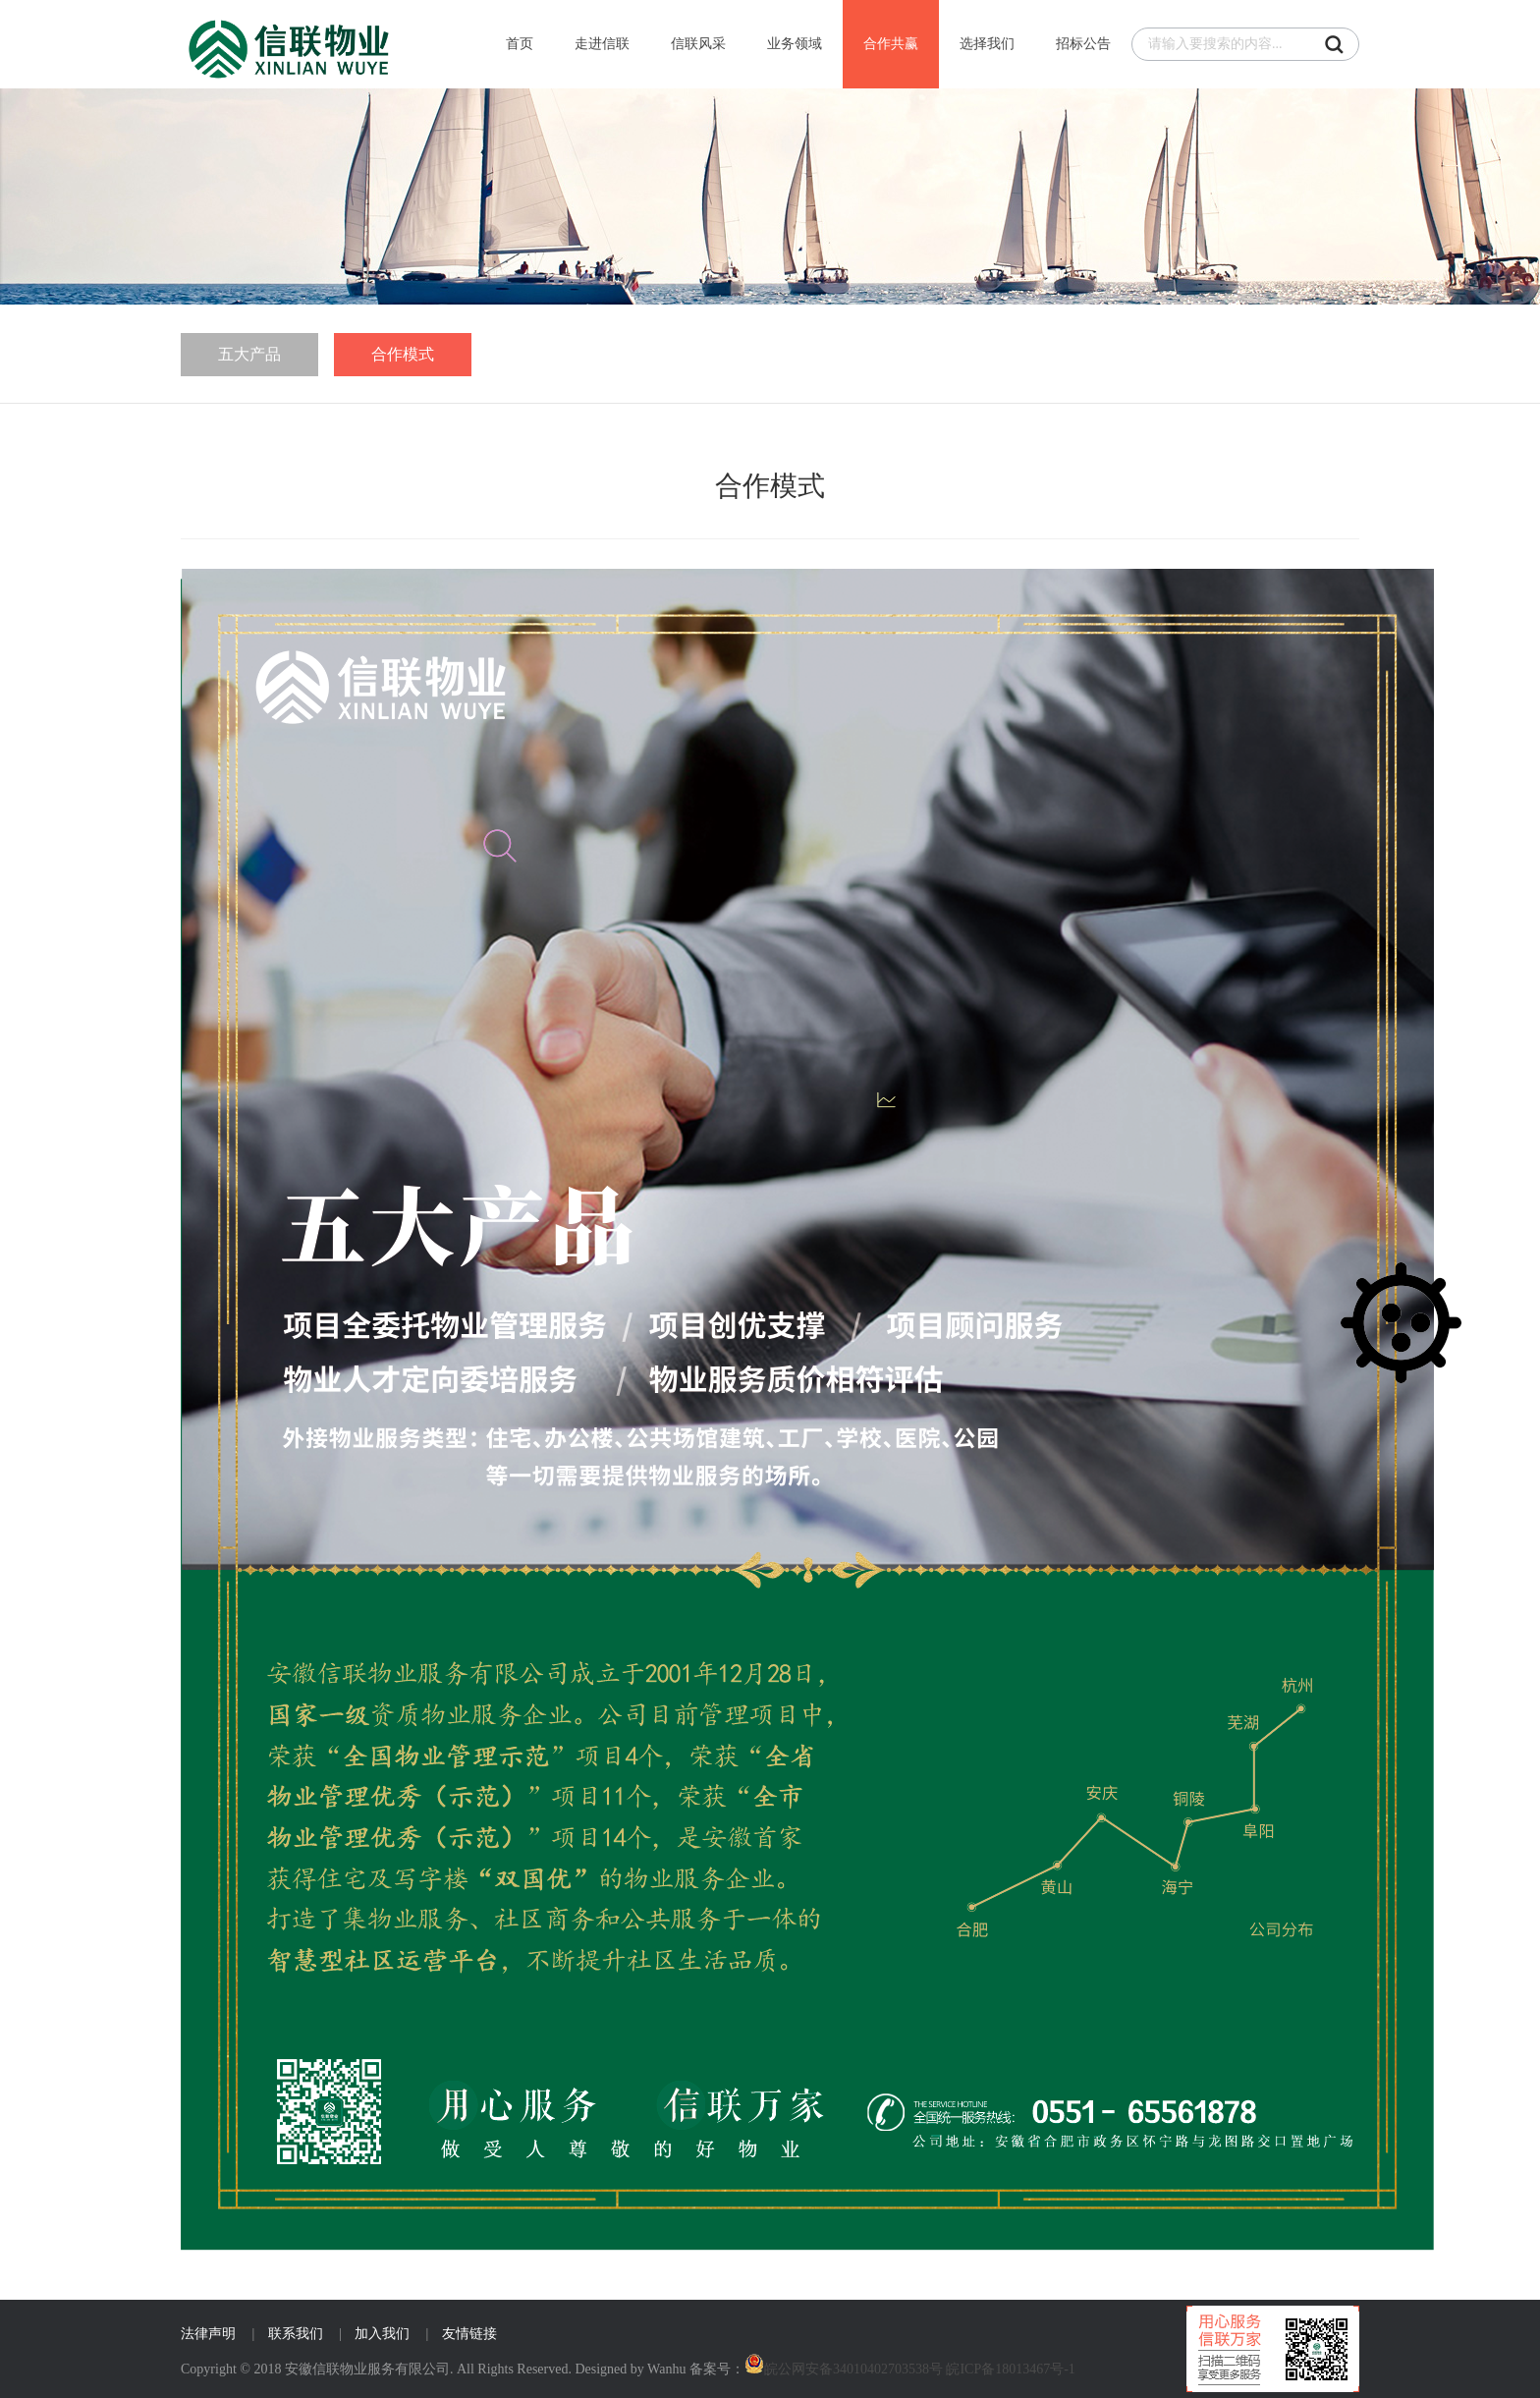 This screenshot has height=2398, width=1540. What do you see at coordinates (500, 846) in the screenshot?
I see `search for content or items` at bounding box center [500, 846].